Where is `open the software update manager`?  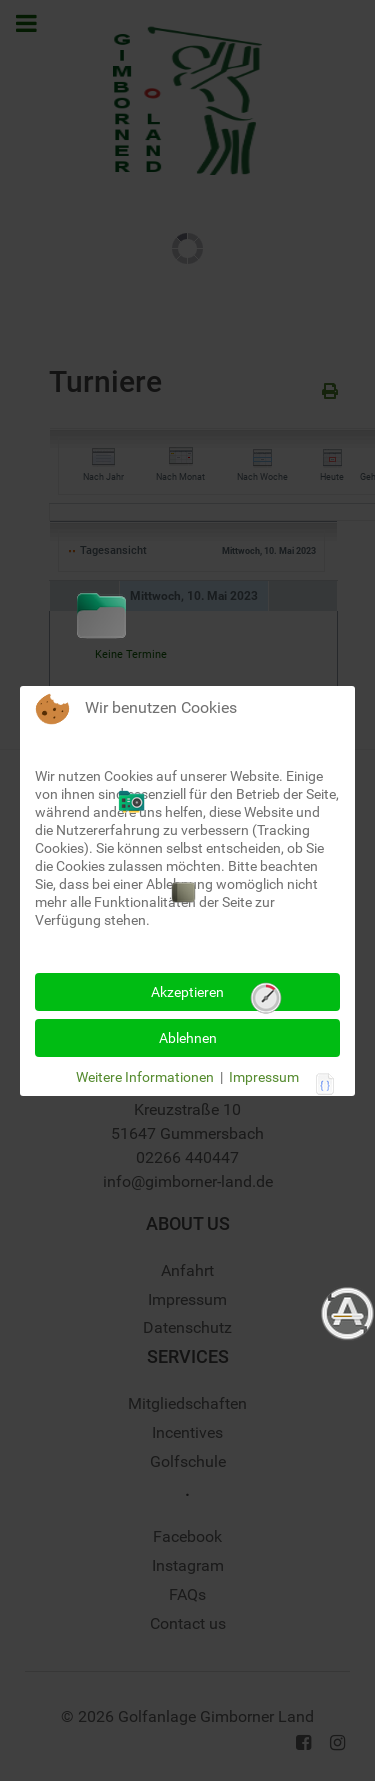
open the software update manager is located at coordinates (347, 1313).